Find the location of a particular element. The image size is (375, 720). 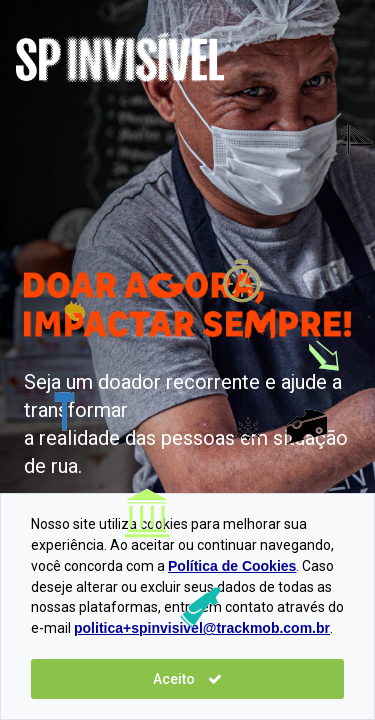

select warlock or sorcerer character class is located at coordinates (248, 429).